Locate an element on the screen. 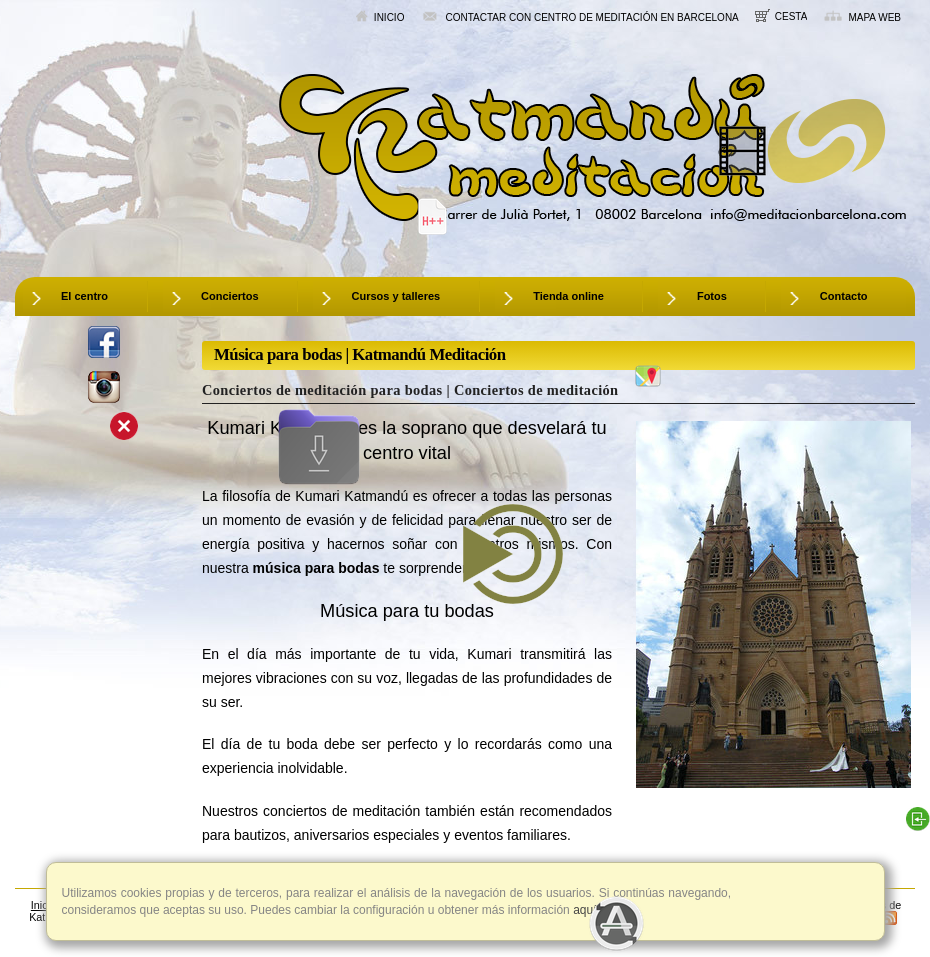 The image size is (930, 957). a c++ header file is located at coordinates (432, 216).